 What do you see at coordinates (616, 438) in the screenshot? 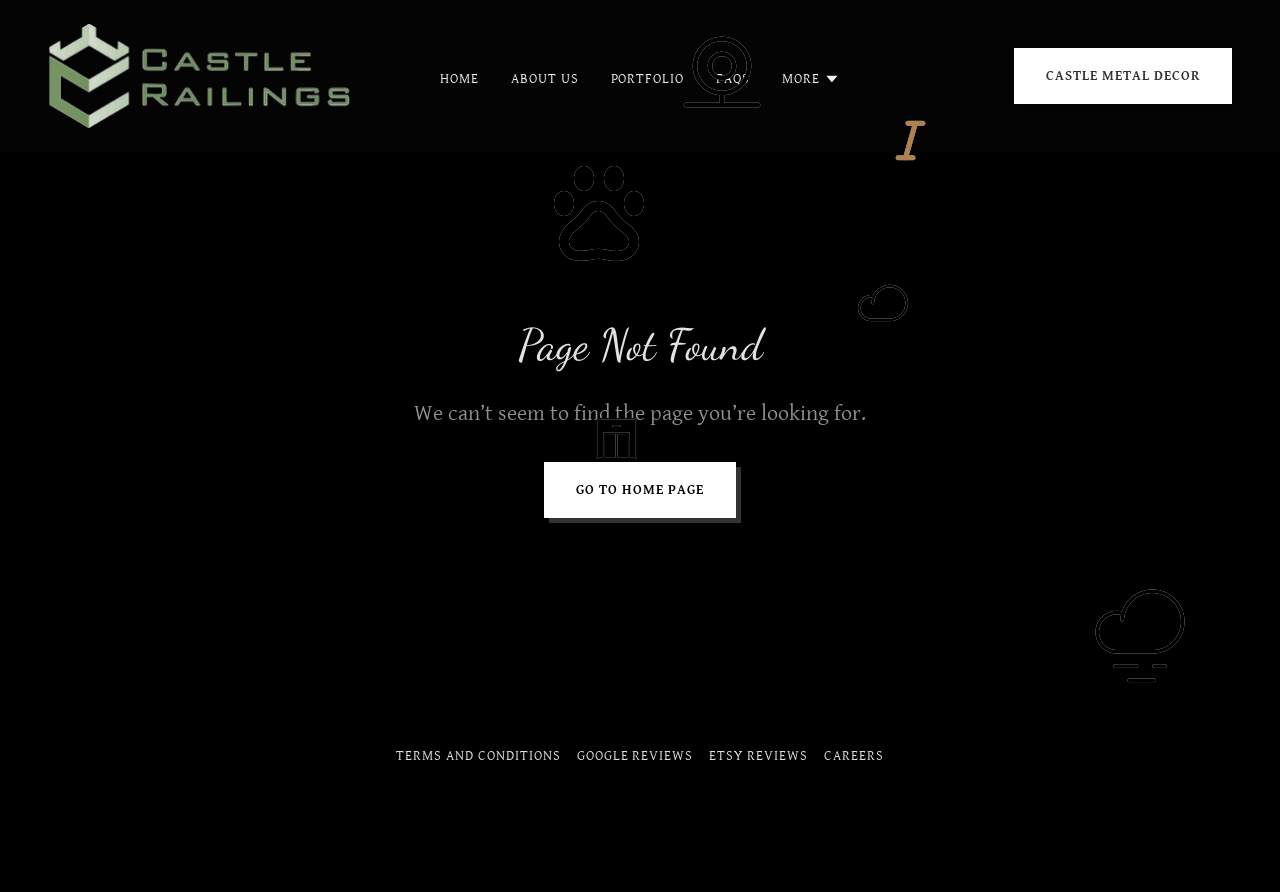
I see `indicates elevator access nearby` at bounding box center [616, 438].